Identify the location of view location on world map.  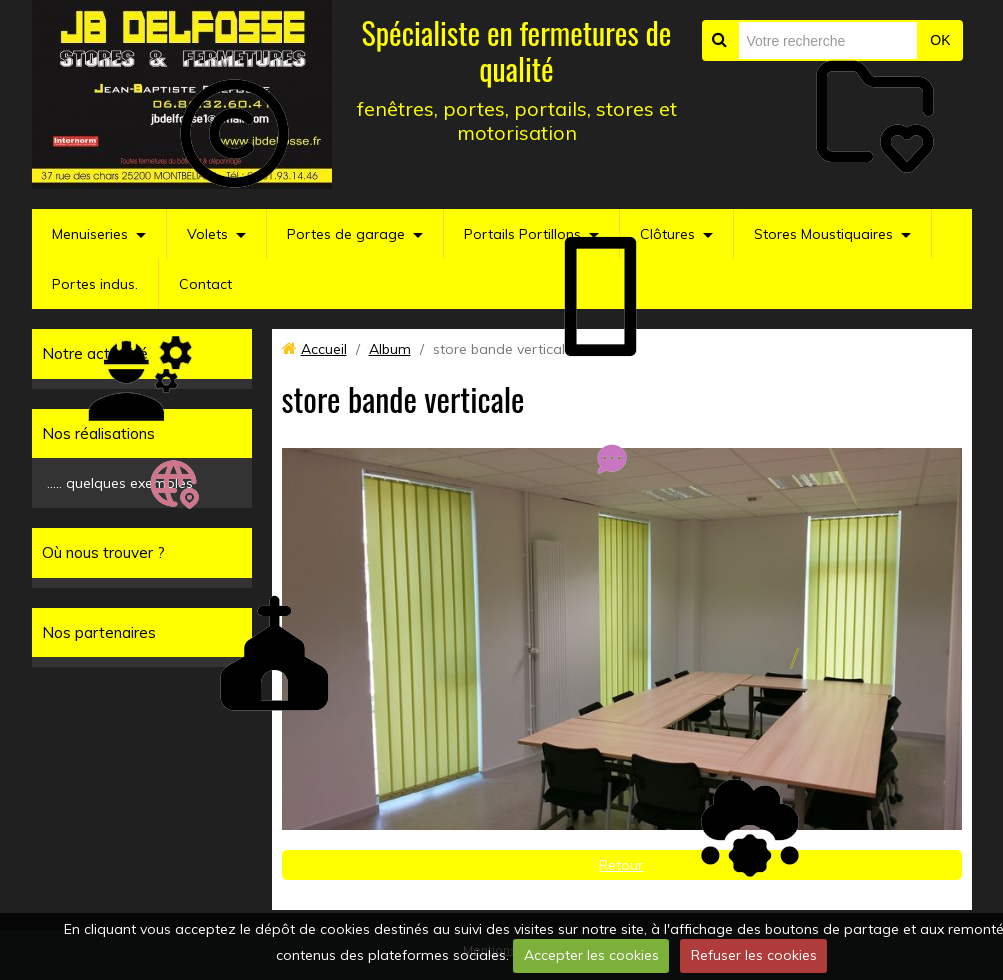
(173, 483).